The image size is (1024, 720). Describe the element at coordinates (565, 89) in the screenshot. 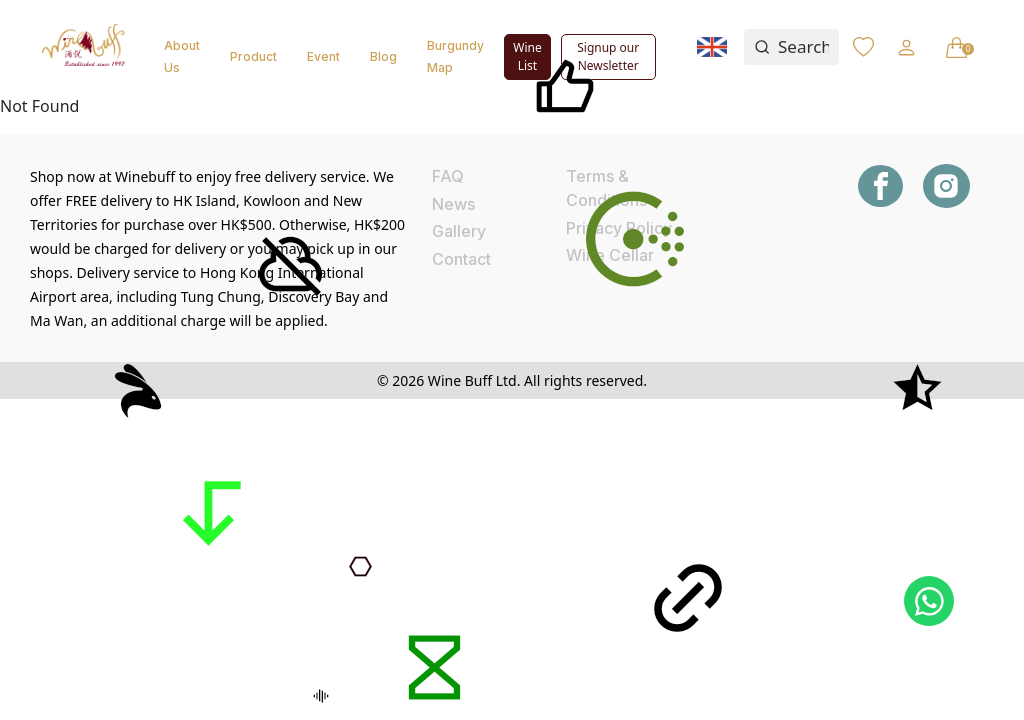

I see `like or upvote content` at that location.